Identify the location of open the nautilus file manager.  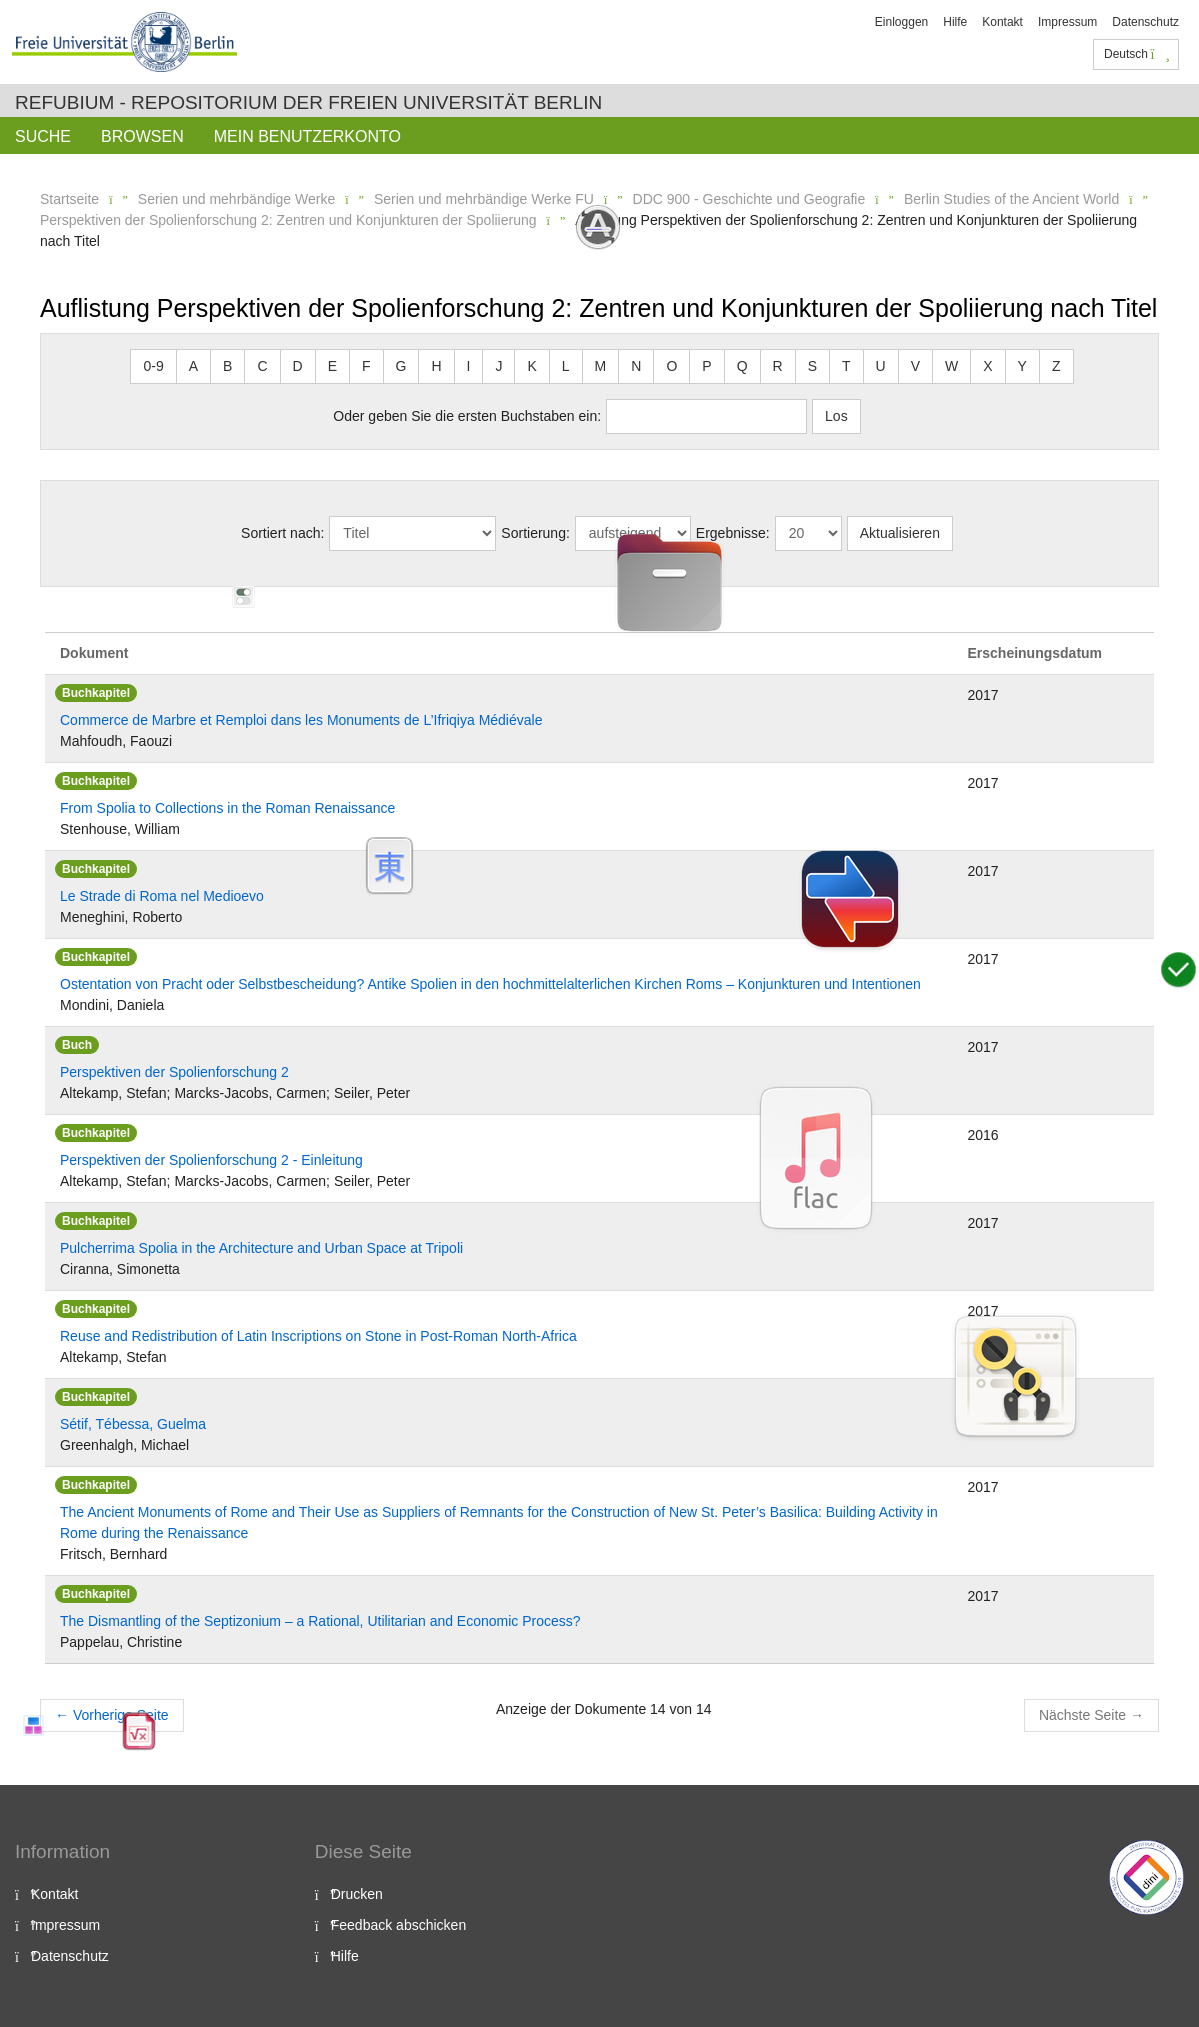
(669, 582).